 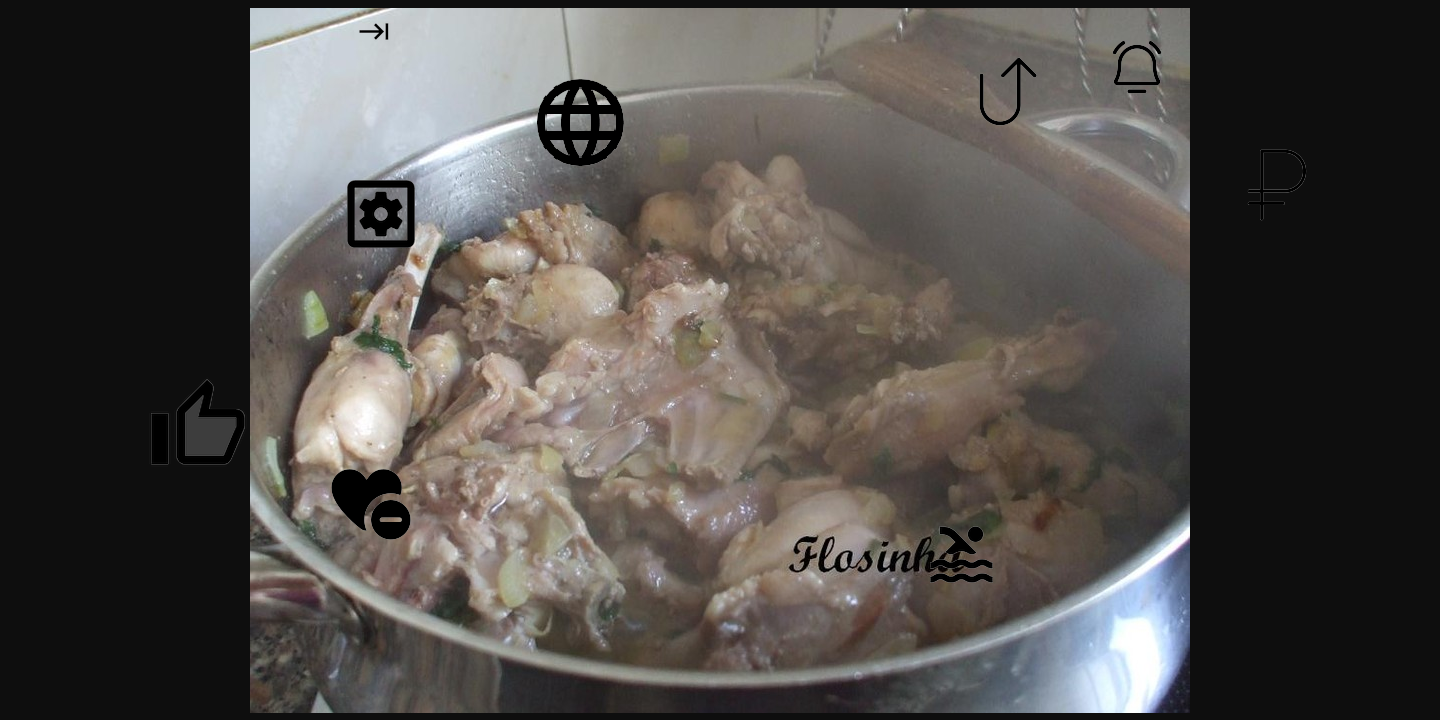 I want to click on remove from favorites, so click(x=371, y=500).